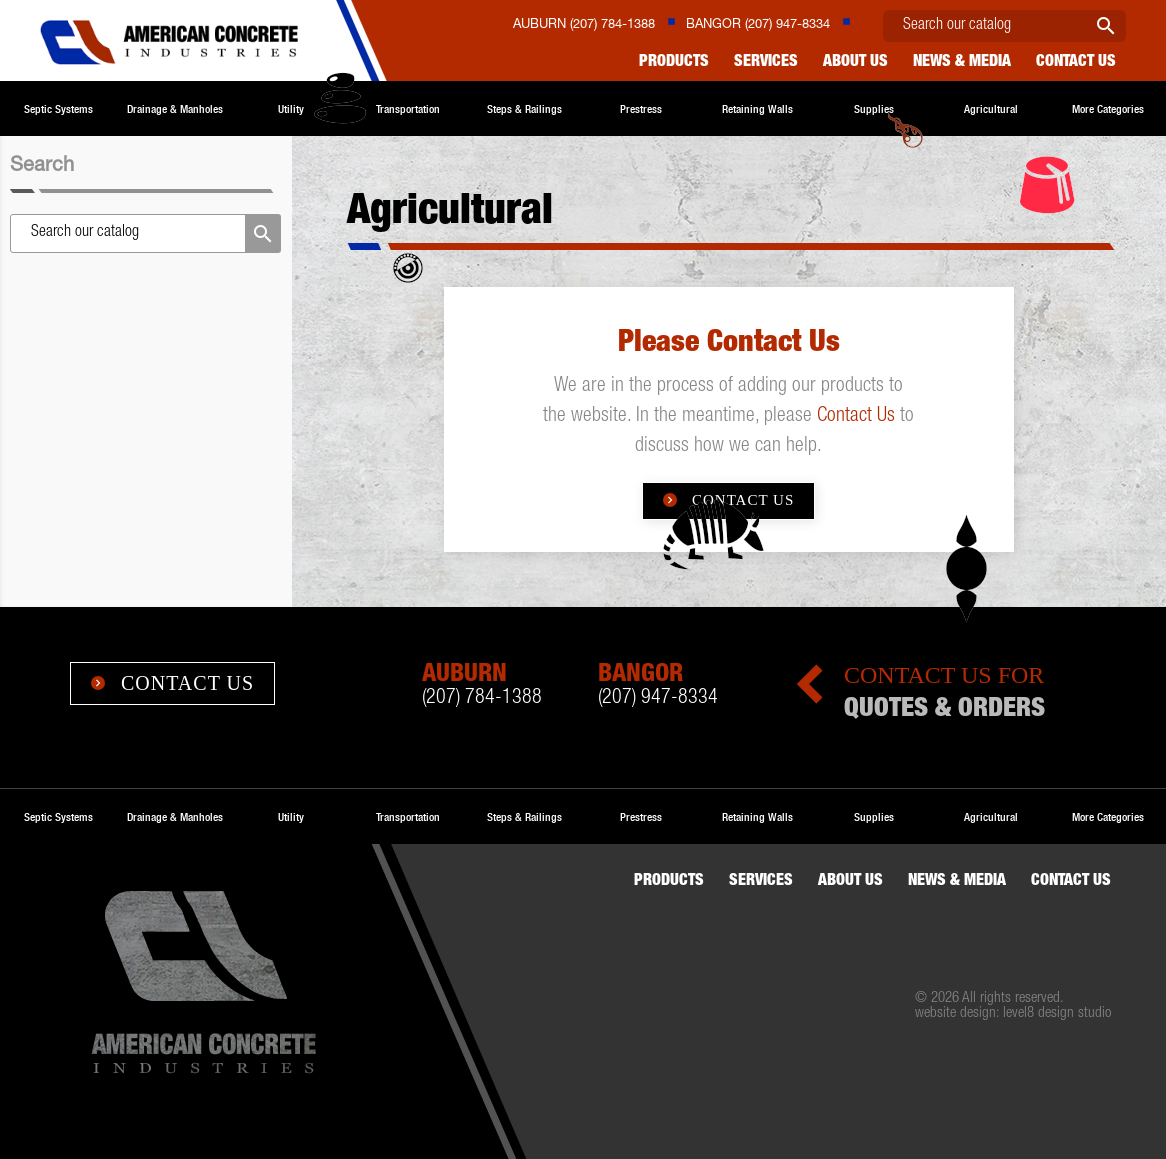  I want to click on armadillo character or avatar selection, so click(713, 534).